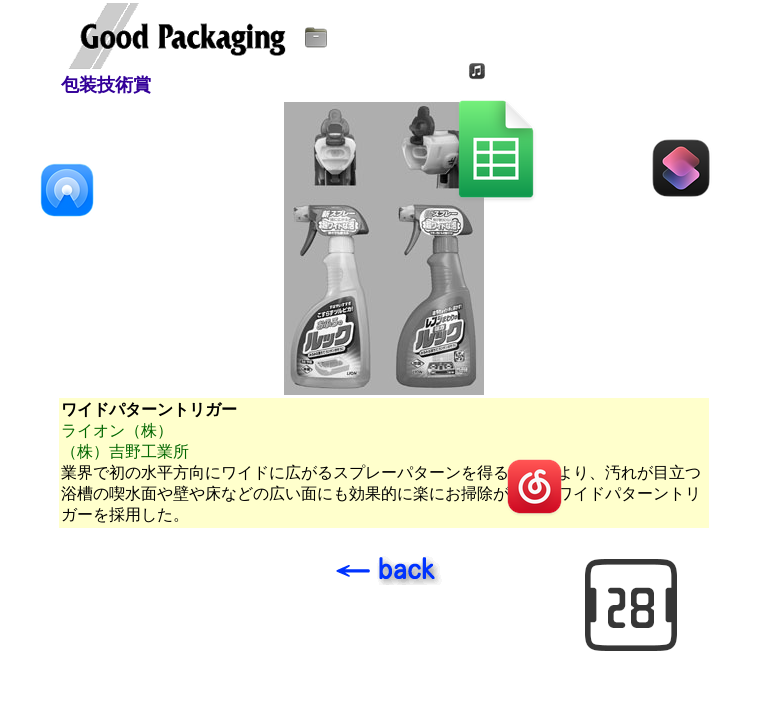 This screenshot has width=768, height=720. I want to click on open the nautilus file manager, so click(316, 37).